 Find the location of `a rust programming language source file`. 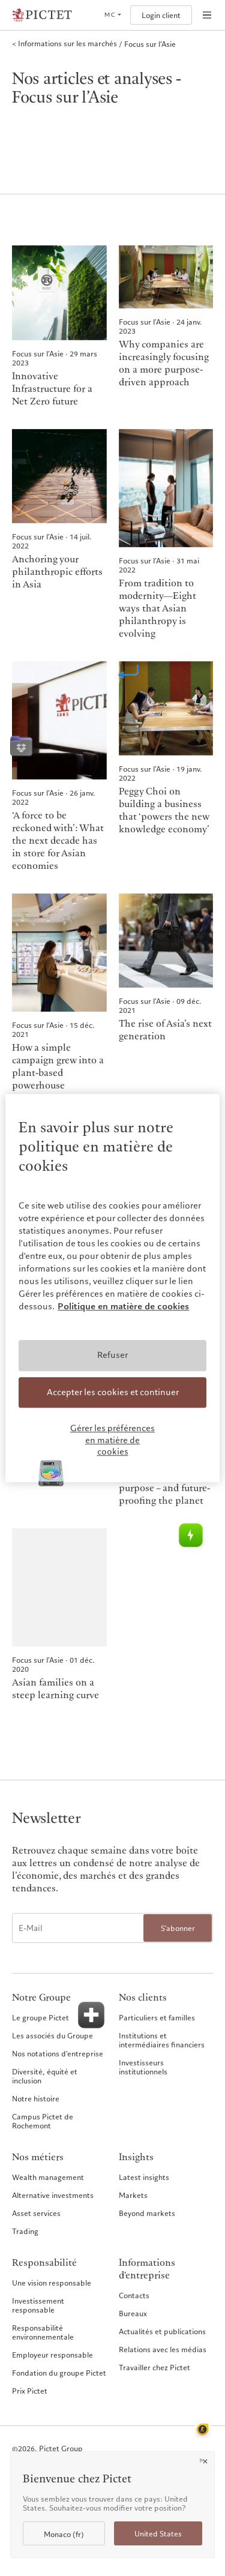

a rust programming language source file is located at coordinates (47, 280).